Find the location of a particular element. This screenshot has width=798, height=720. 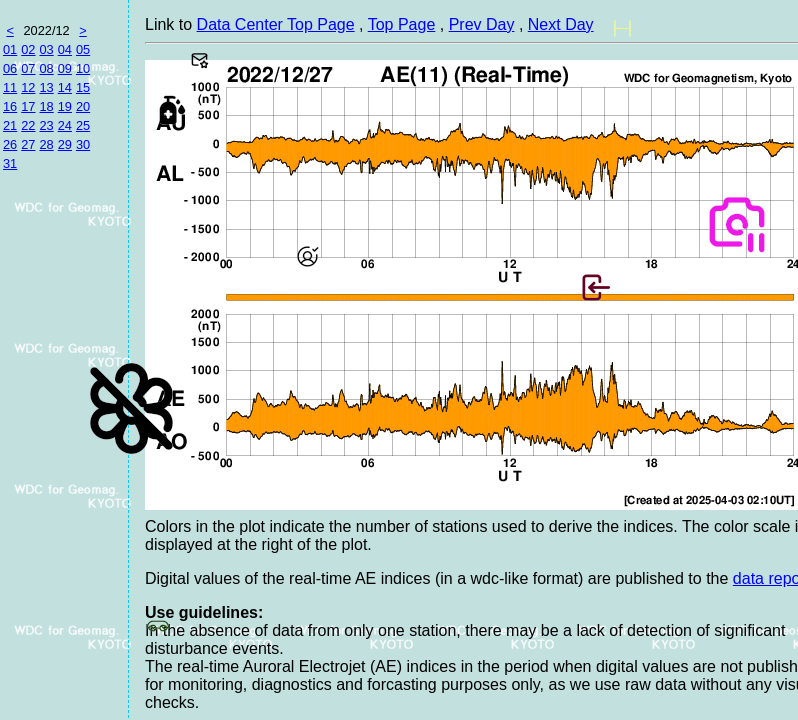

pause video recording is located at coordinates (737, 222).